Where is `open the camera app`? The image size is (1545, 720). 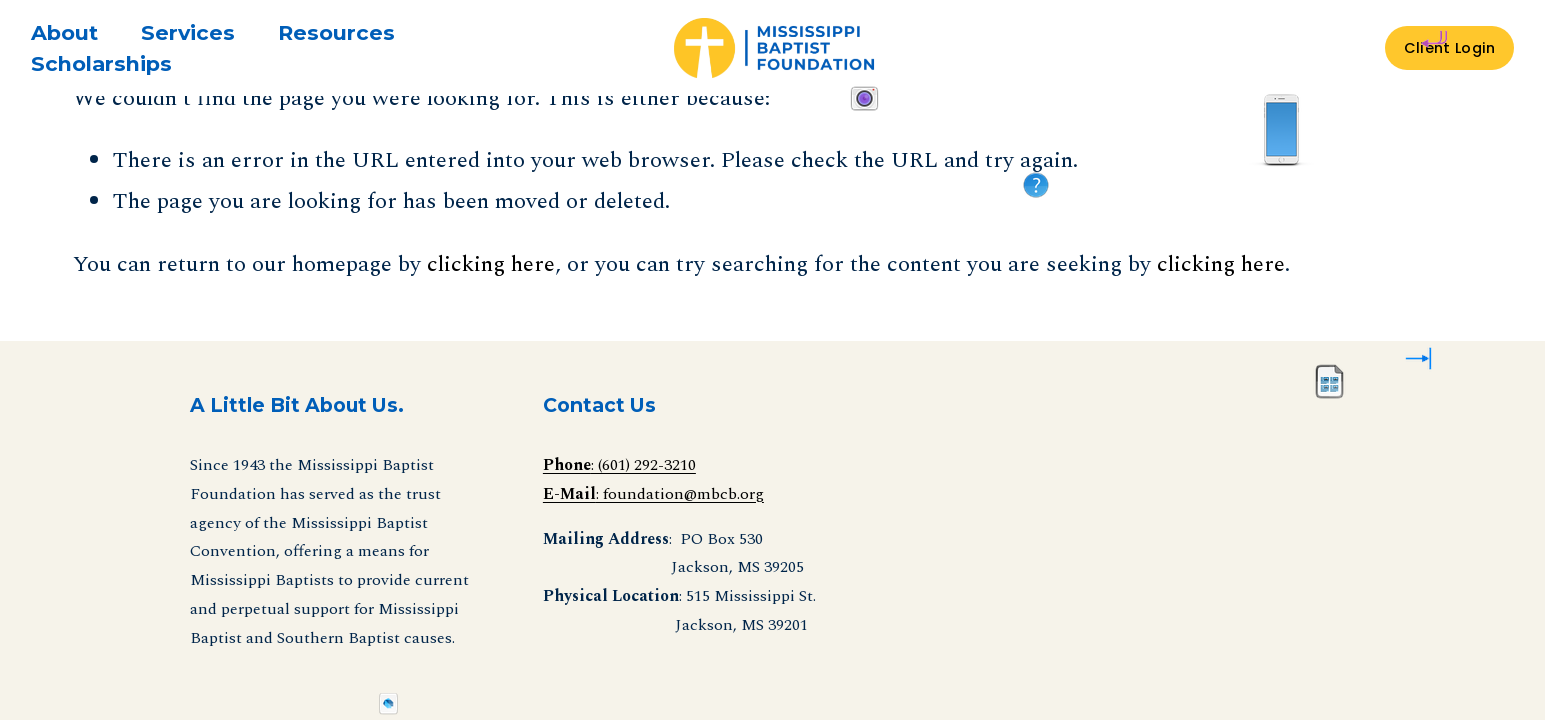 open the camera app is located at coordinates (864, 98).